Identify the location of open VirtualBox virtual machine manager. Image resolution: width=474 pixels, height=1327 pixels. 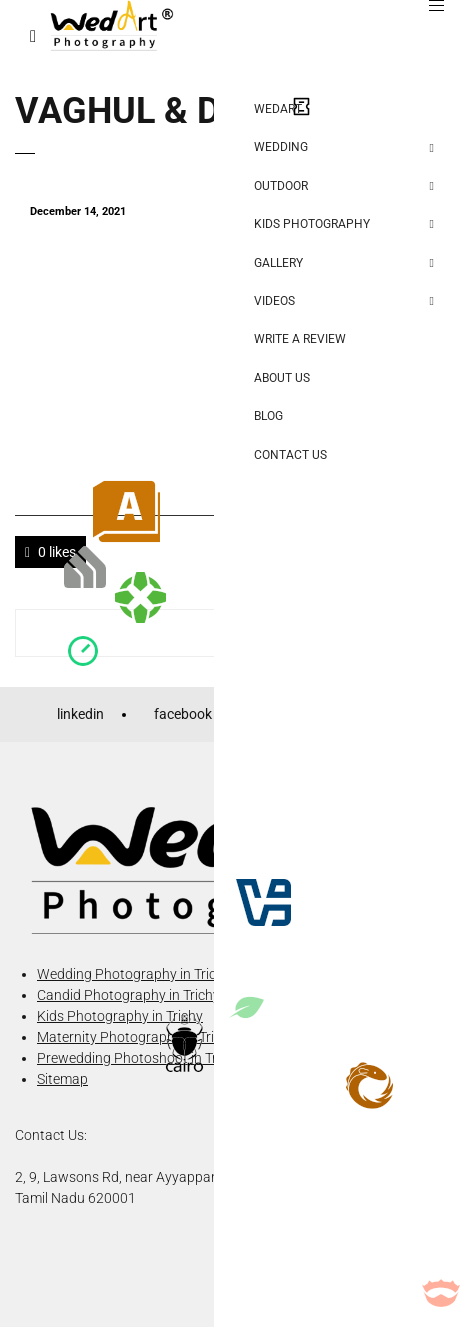
(263, 902).